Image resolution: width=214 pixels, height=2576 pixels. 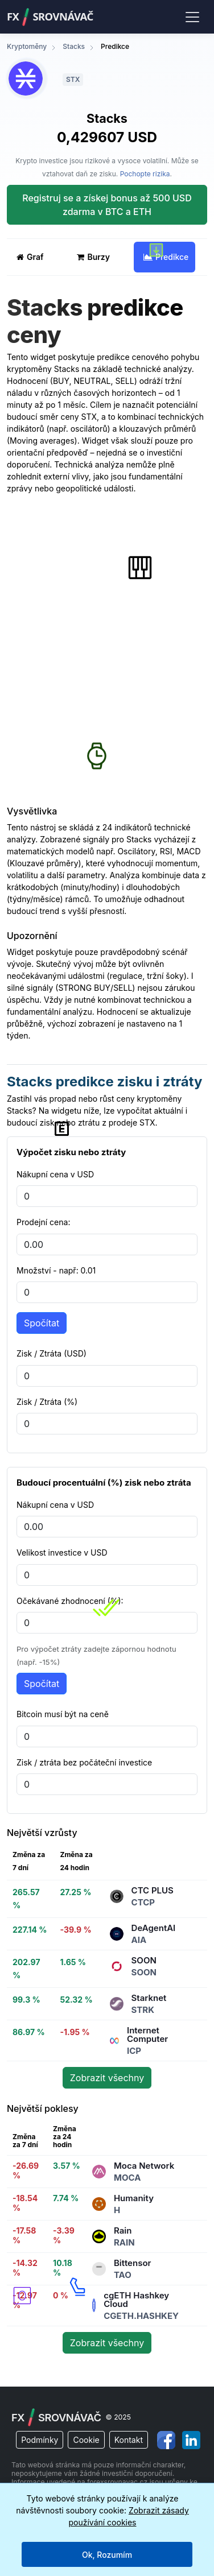 I want to click on indicates explicit content warning, so click(x=61, y=1128).